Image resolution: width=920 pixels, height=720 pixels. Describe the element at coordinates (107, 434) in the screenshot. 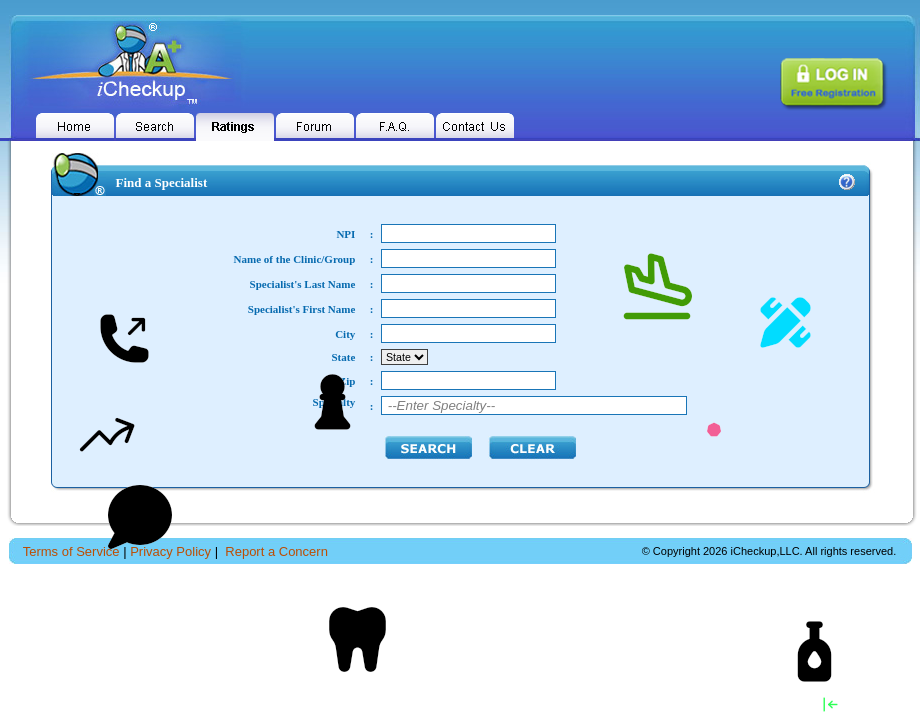

I see `view trending or popular content` at that location.